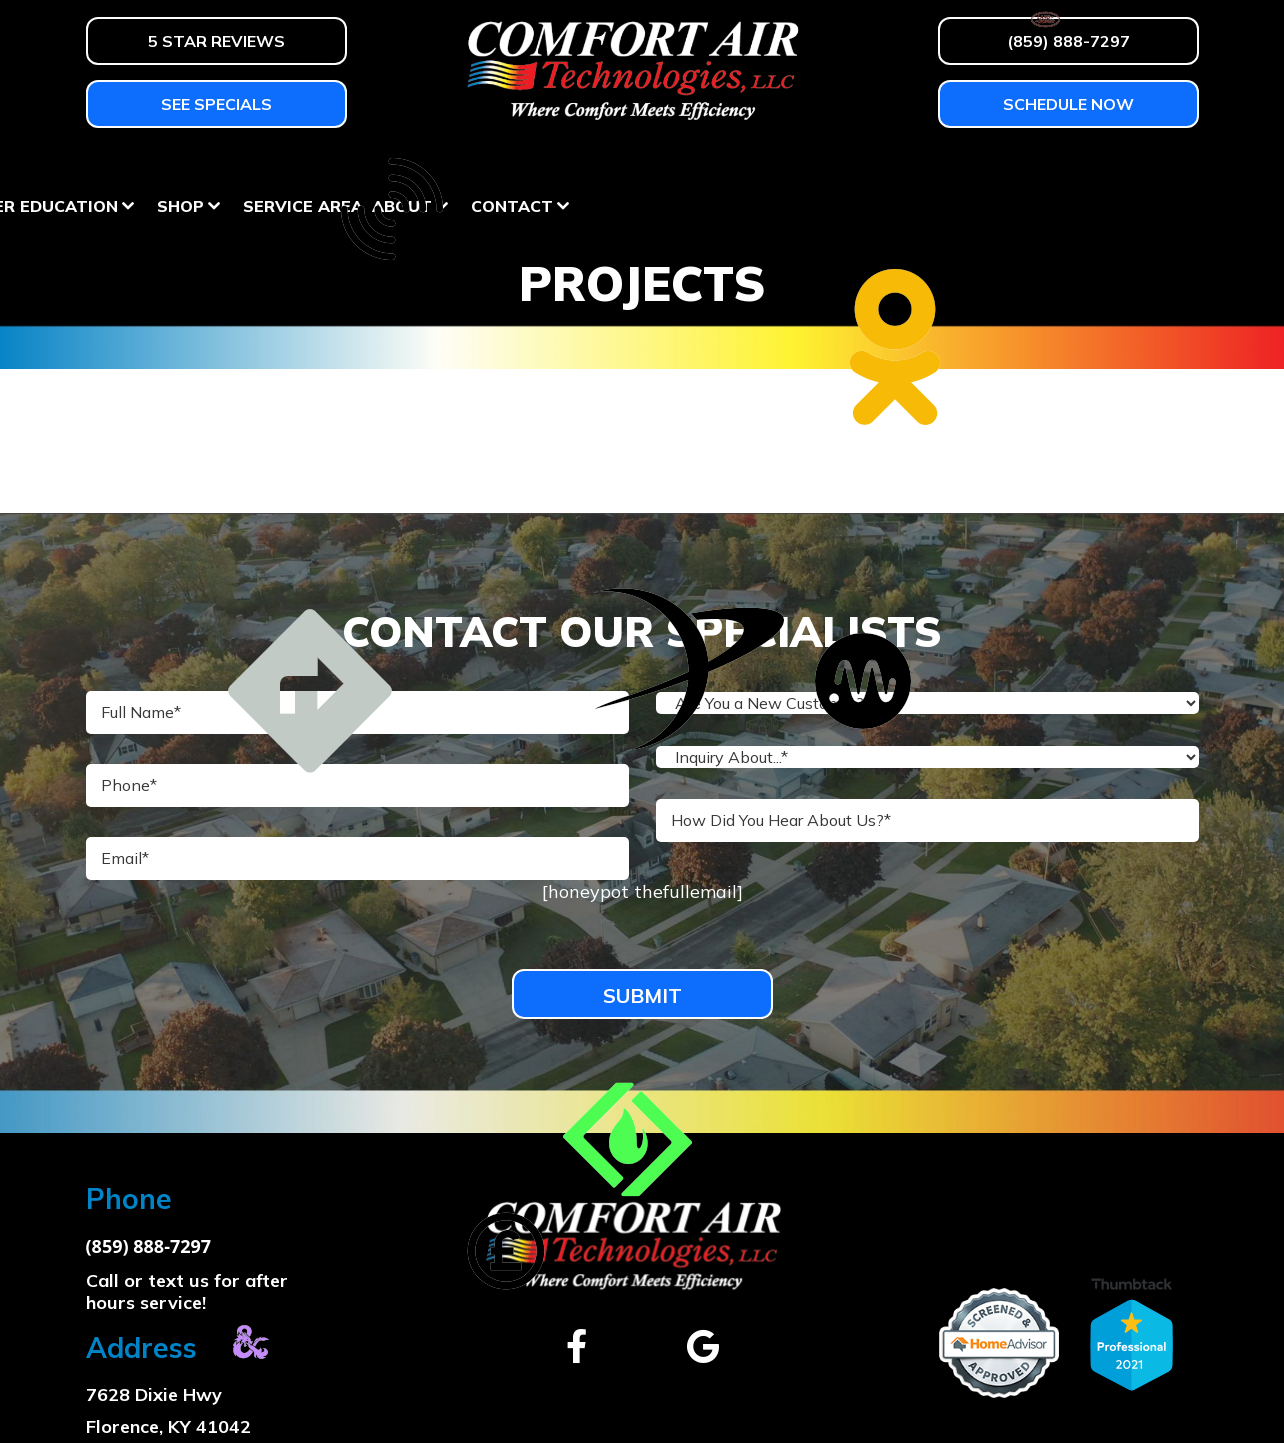 The image size is (1284, 1443). I want to click on neptune.ai logo - access ML experiment tracking platform, so click(863, 681).